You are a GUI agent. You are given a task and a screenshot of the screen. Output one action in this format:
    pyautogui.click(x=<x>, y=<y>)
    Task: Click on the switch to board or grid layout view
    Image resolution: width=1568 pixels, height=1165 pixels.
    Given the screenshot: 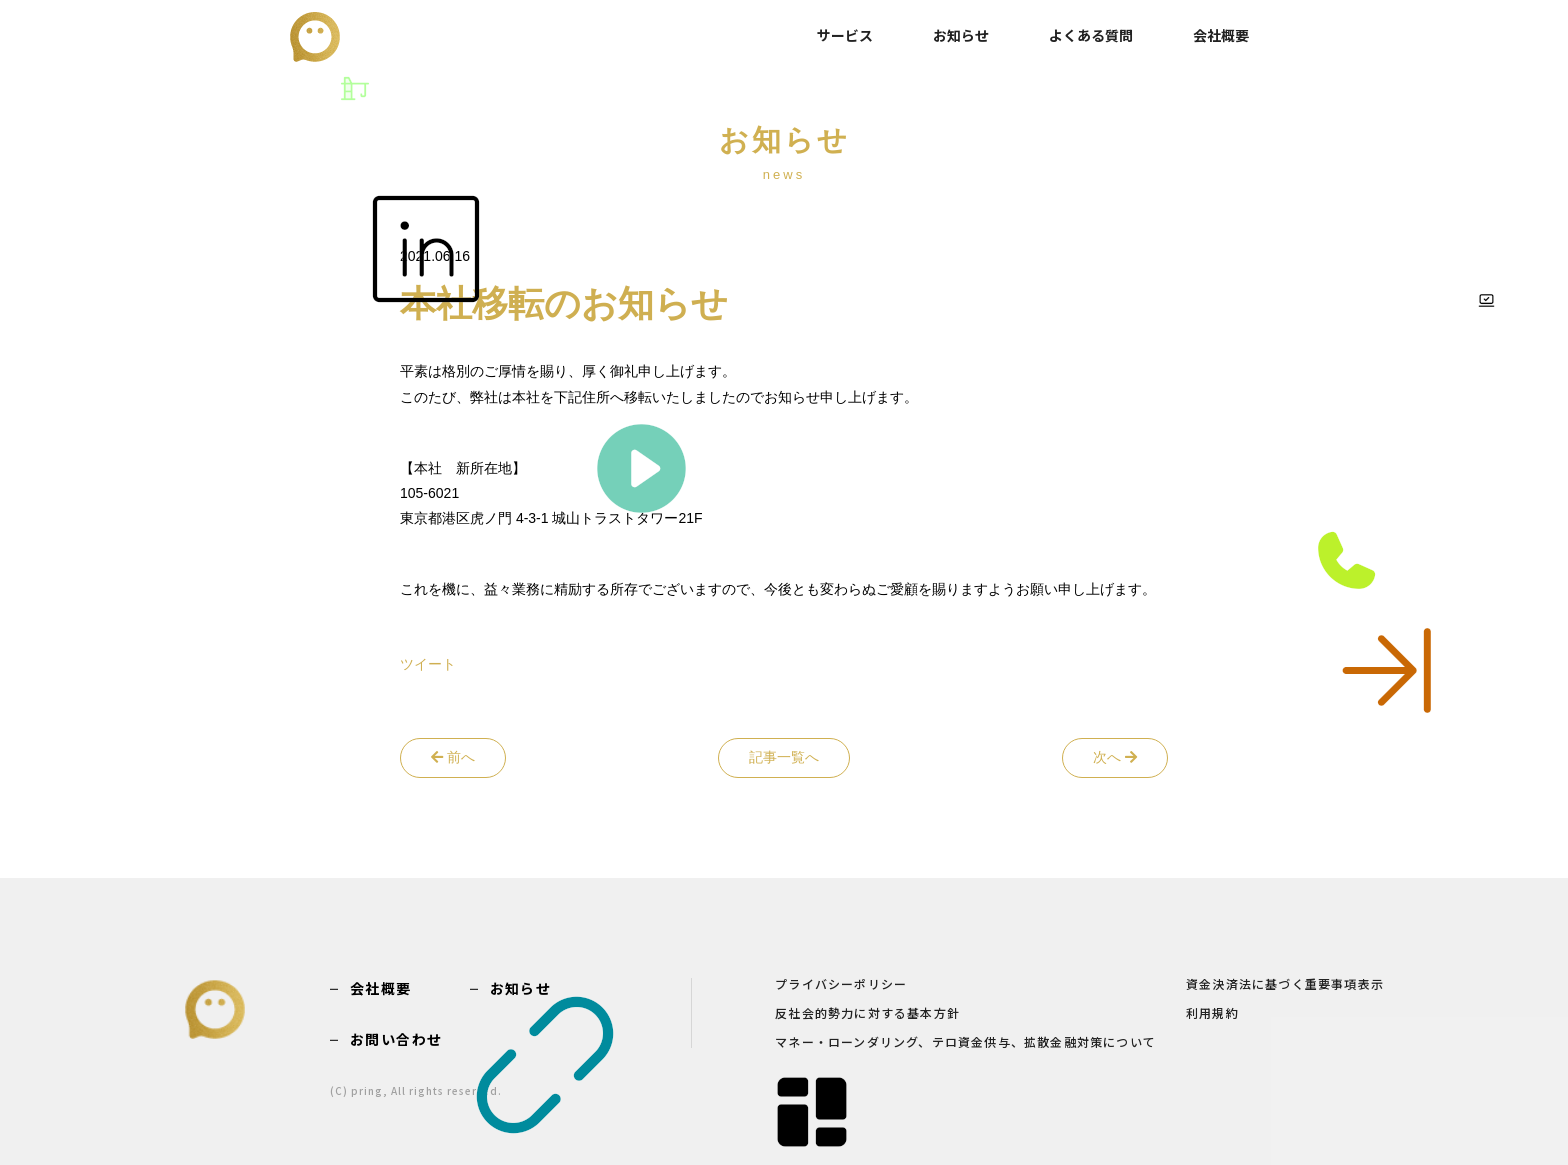 What is the action you would take?
    pyautogui.click(x=812, y=1112)
    